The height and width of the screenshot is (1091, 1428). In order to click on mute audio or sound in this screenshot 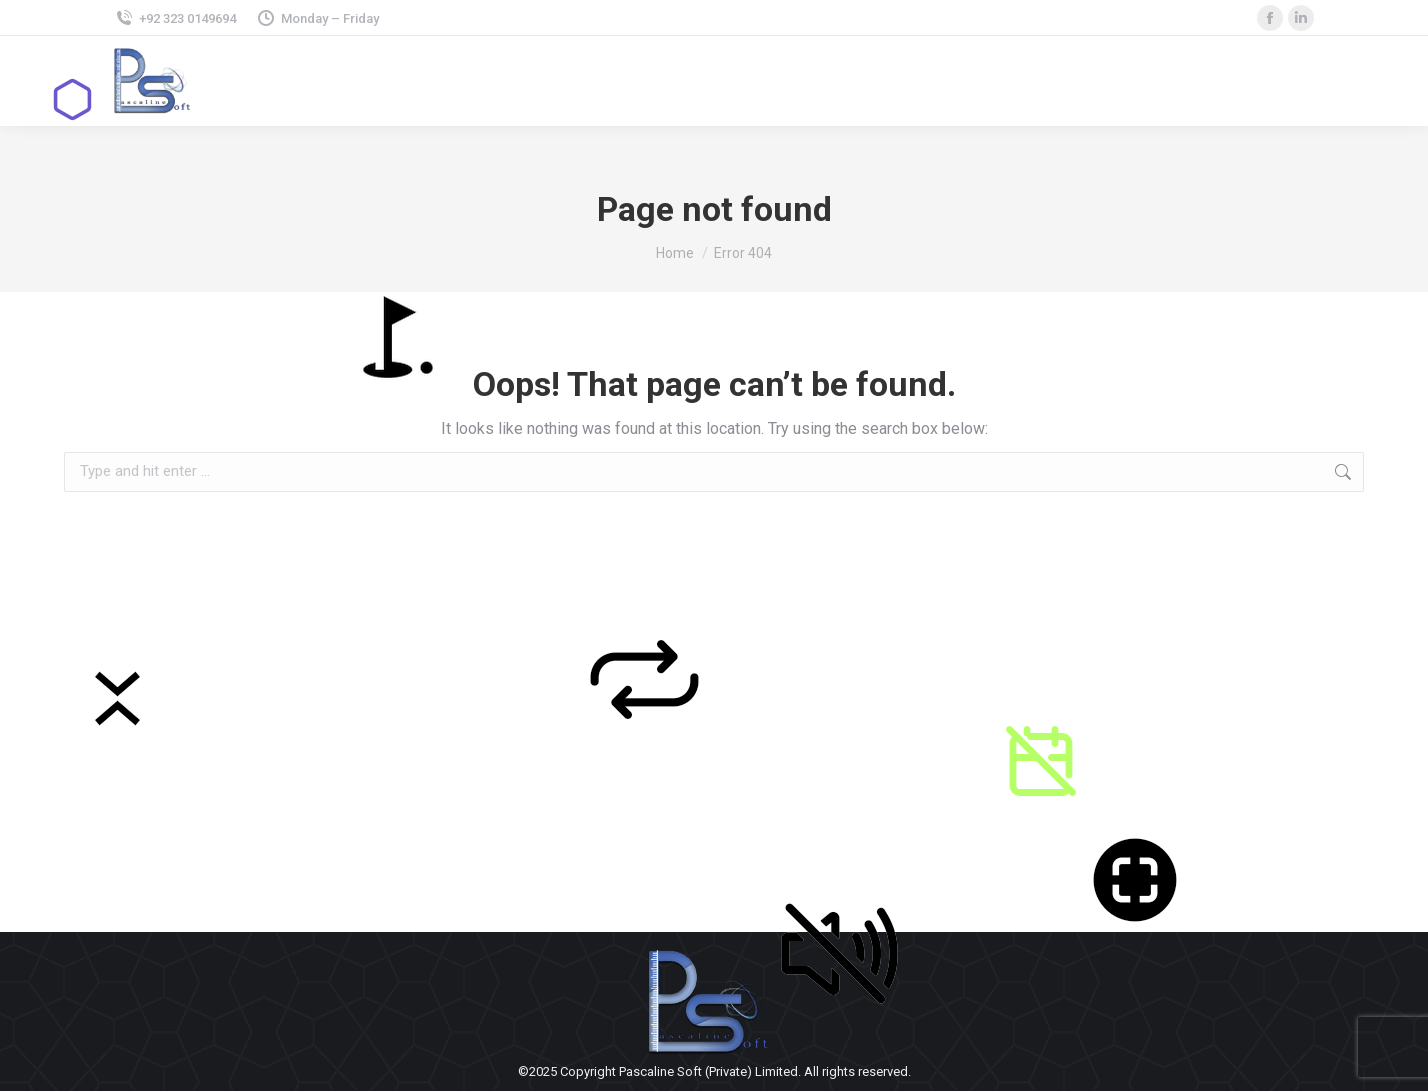, I will do `click(839, 953)`.